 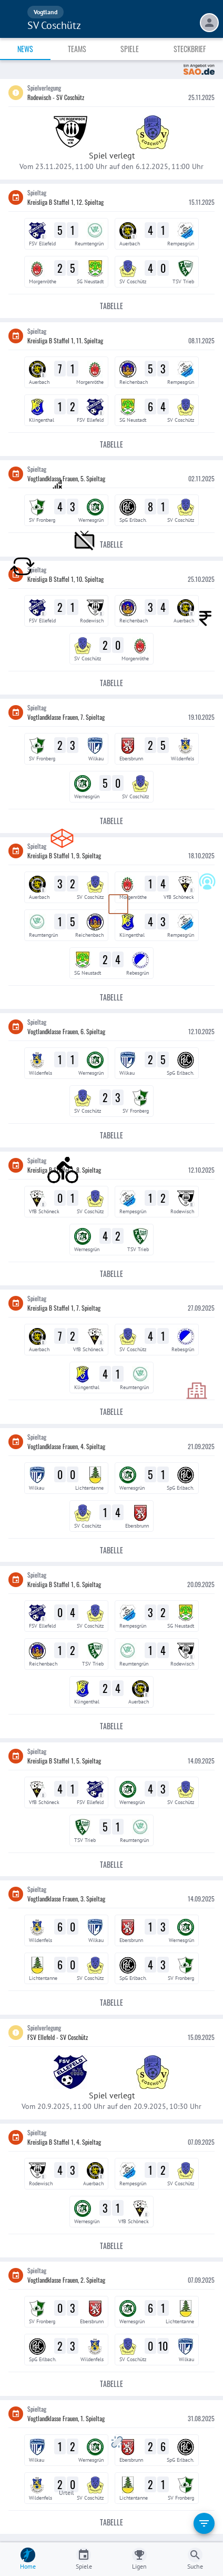 What do you see at coordinates (63, 1170) in the screenshot?
I see `get cycling directions` at bounding box center [63, 1170].